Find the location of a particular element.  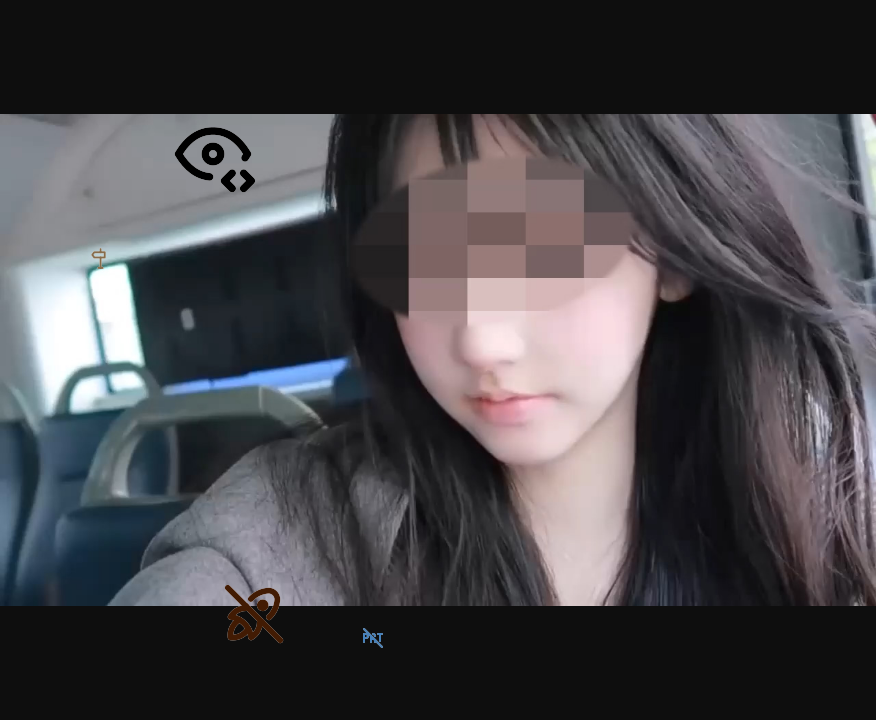

navigate to previous section is located at coordinates (98, 258).